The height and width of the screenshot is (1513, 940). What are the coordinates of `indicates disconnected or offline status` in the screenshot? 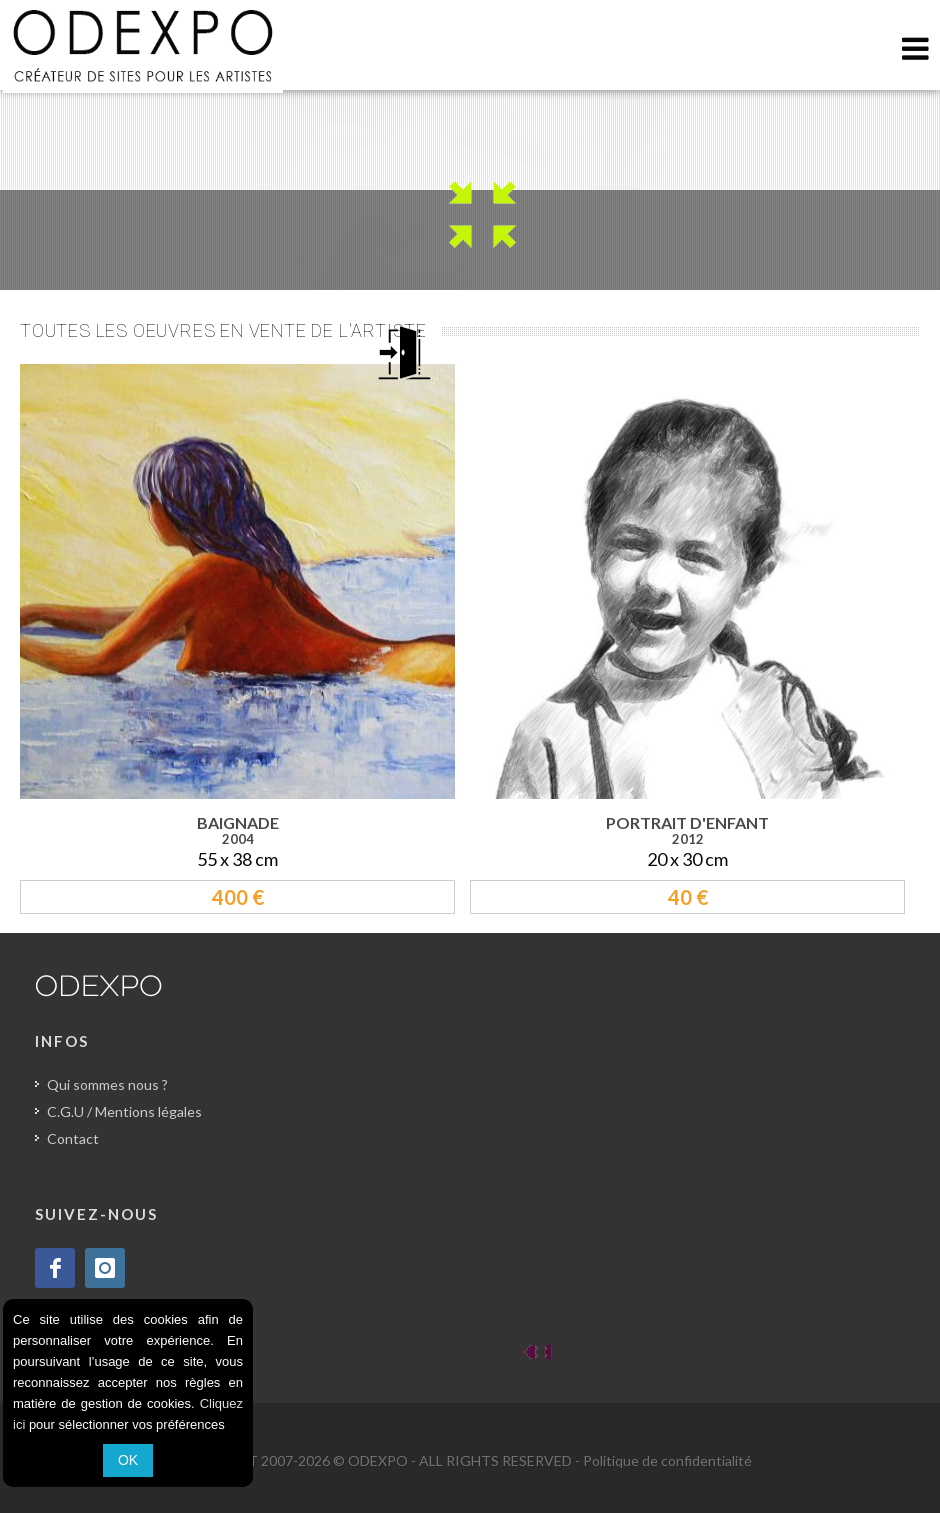 It's located at (537, 1352).